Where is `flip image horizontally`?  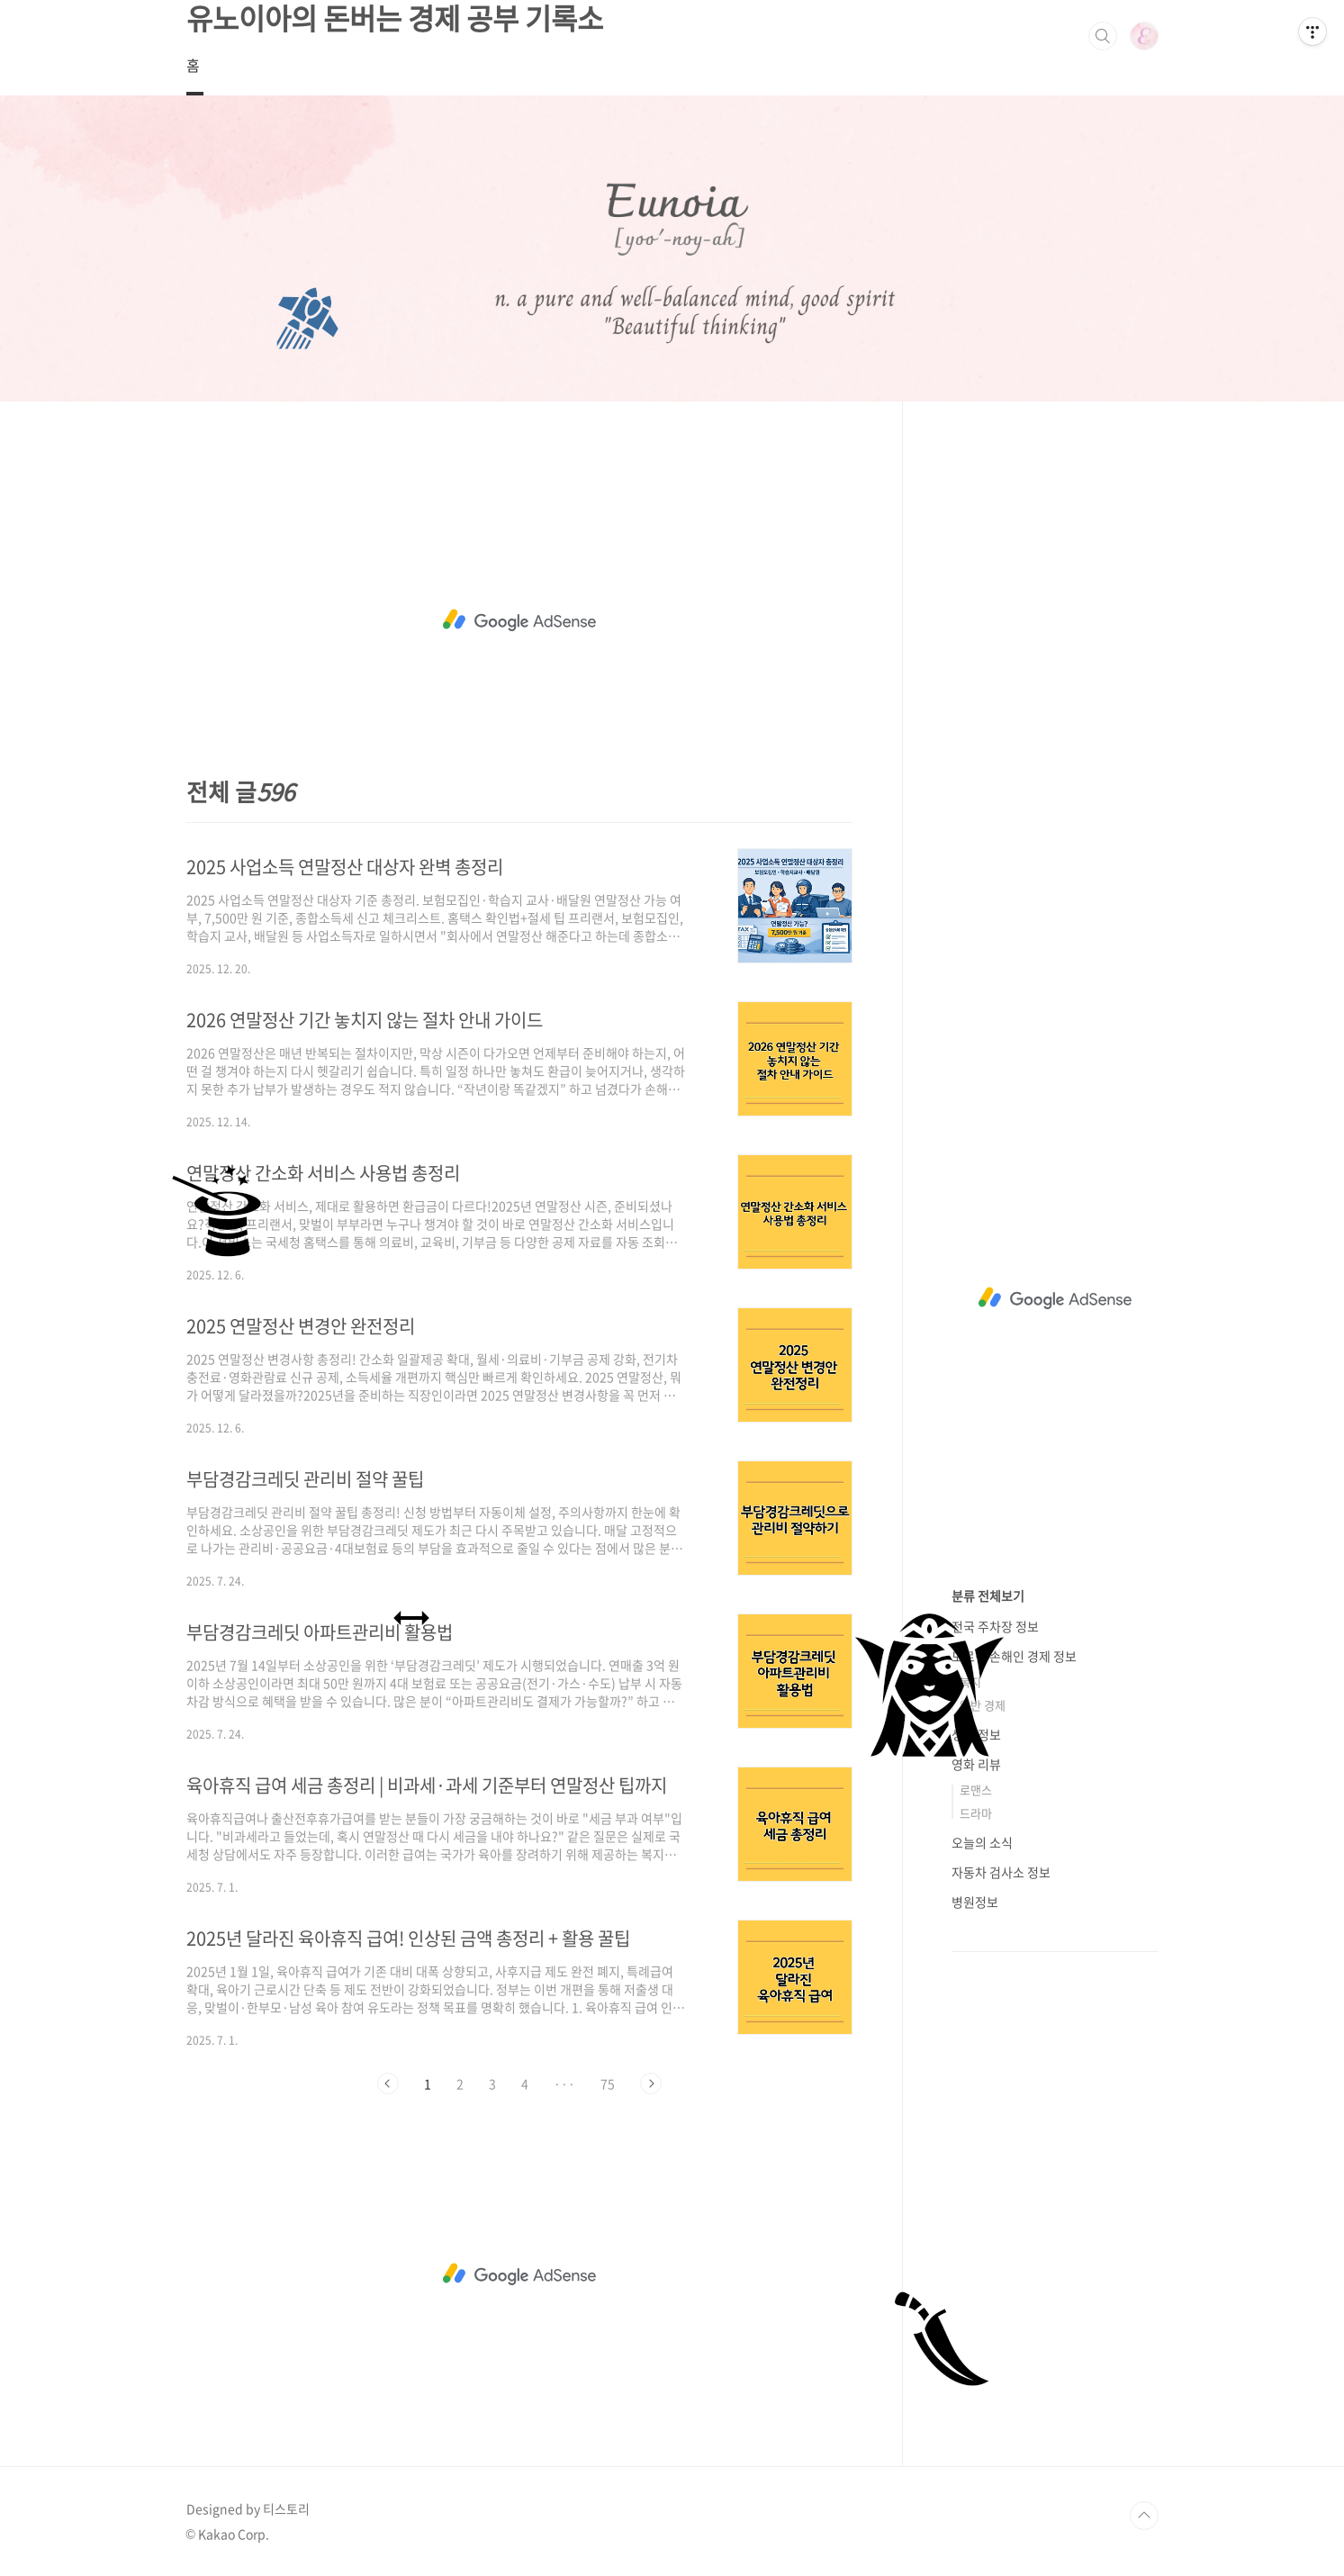
flip image horizontally is located at coordinates (411, 1618).